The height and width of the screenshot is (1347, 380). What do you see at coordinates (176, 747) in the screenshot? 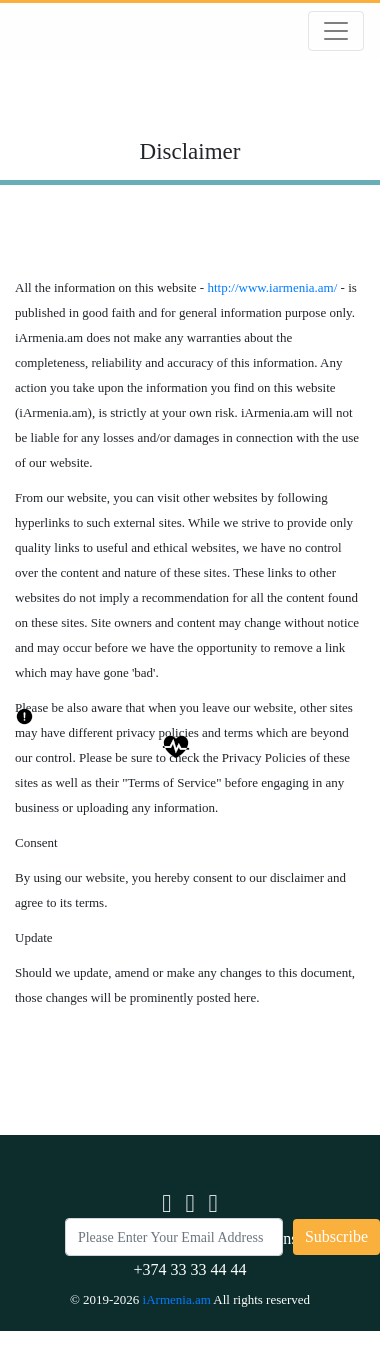
I see `track your fitness and health metrics` at bounding box center [176, 747].